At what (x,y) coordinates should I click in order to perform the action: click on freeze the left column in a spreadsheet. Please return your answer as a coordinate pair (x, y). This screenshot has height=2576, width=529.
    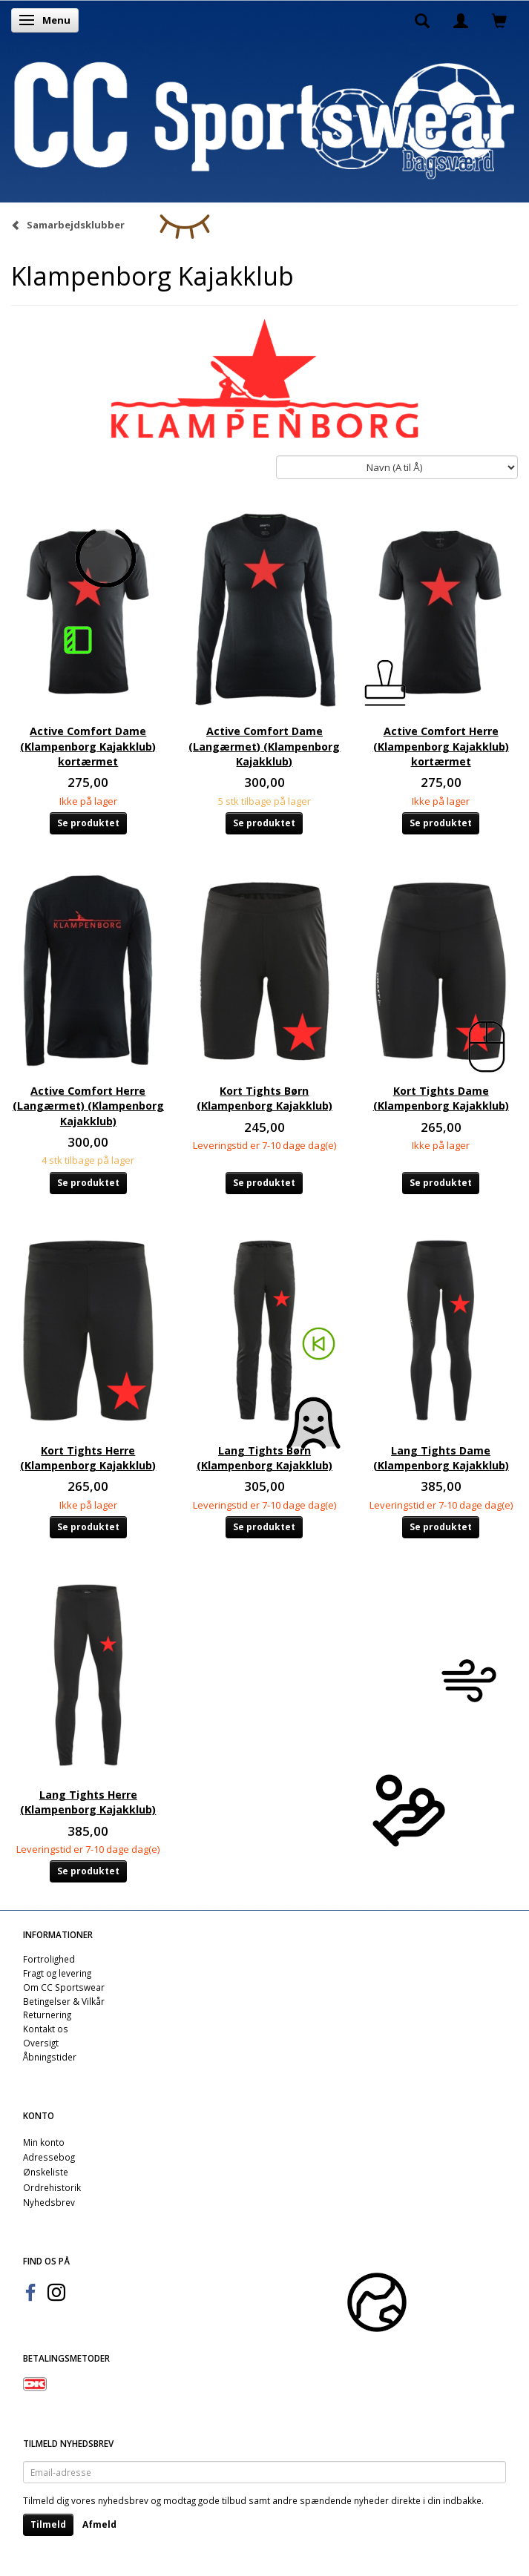
    Looking at the image, I should click on (78, 640).